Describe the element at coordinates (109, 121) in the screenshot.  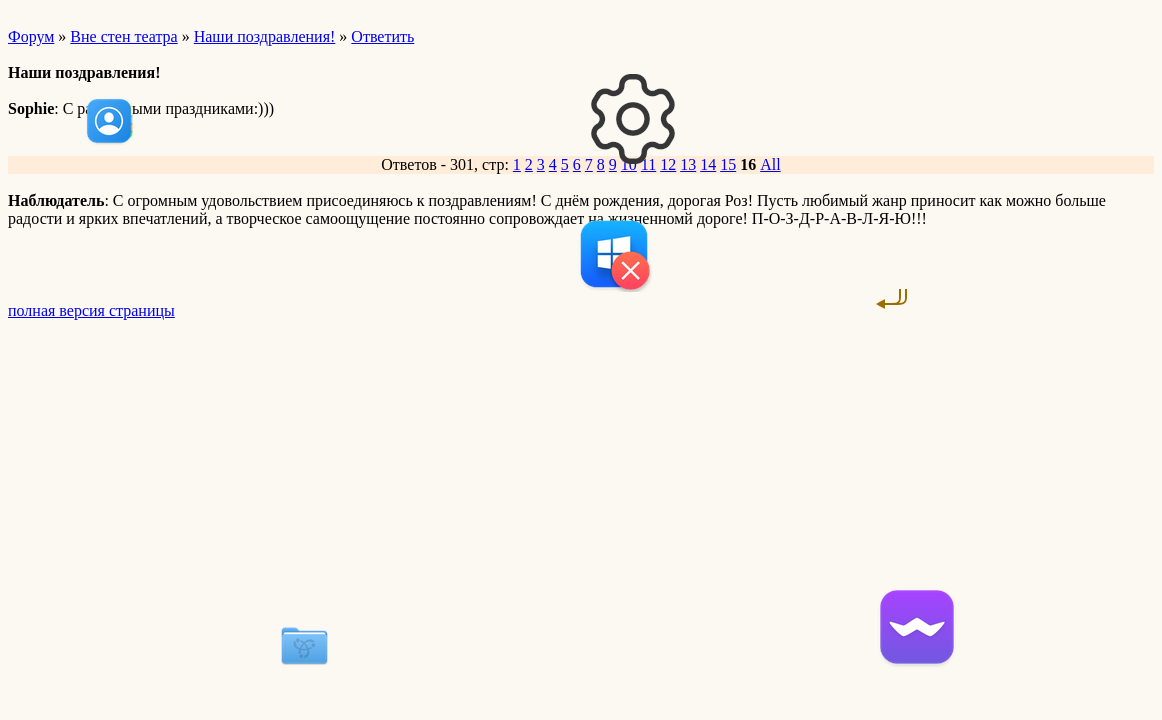
I see `open the communicator app` at that location.